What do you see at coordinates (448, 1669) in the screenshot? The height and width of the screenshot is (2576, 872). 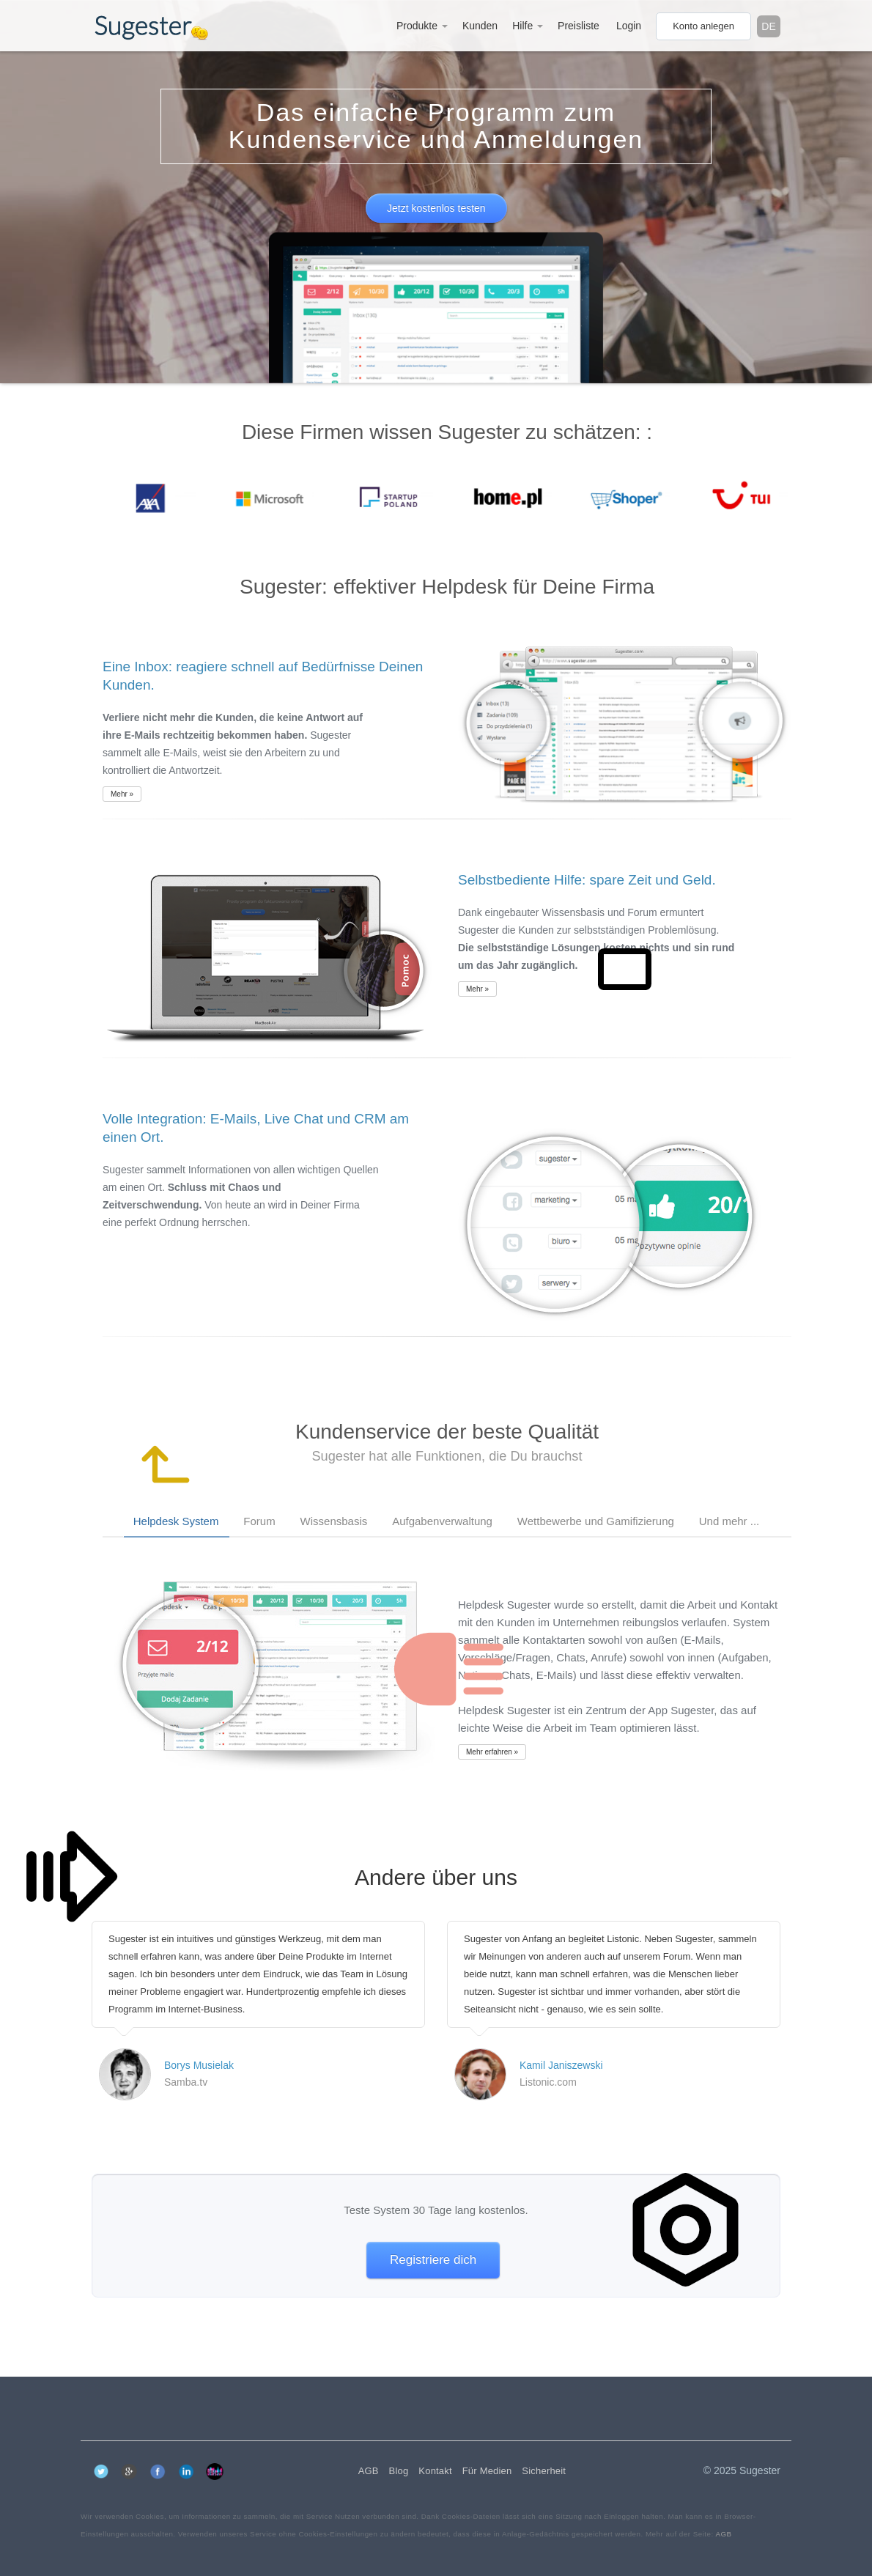 I see `toggle vehicle headlights on/off` at bounding box center [448, 1669].